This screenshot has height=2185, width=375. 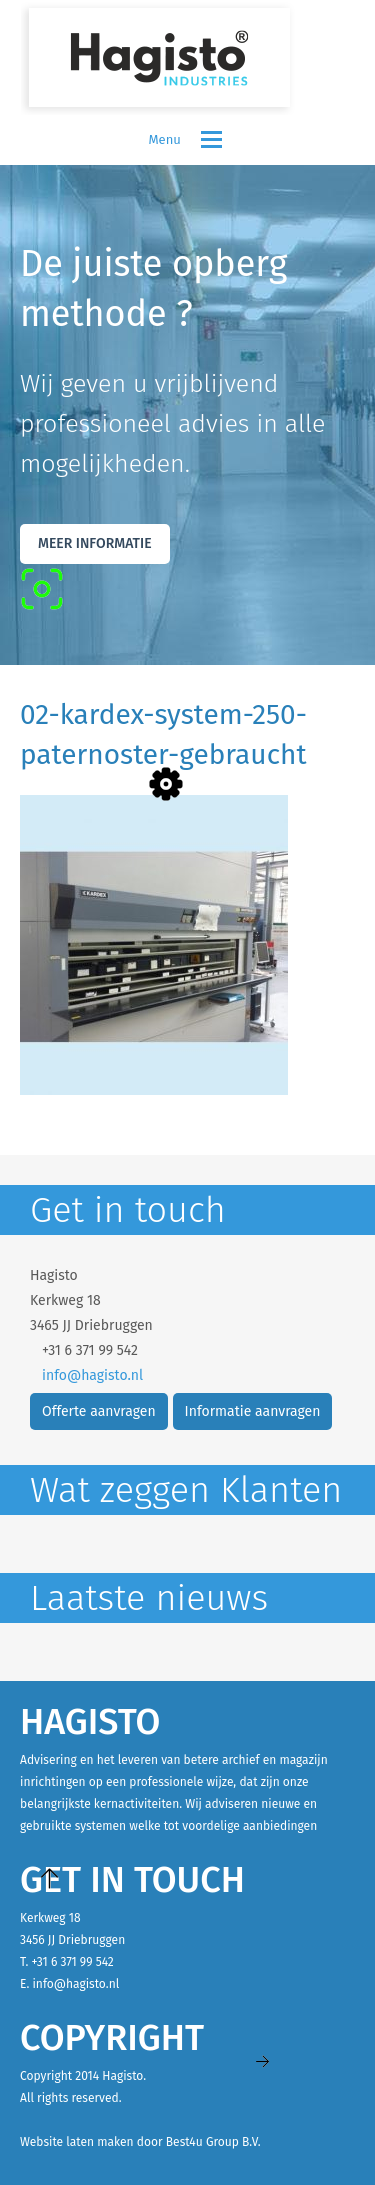 I want to click on access app settings, so click(x=166, y=784).